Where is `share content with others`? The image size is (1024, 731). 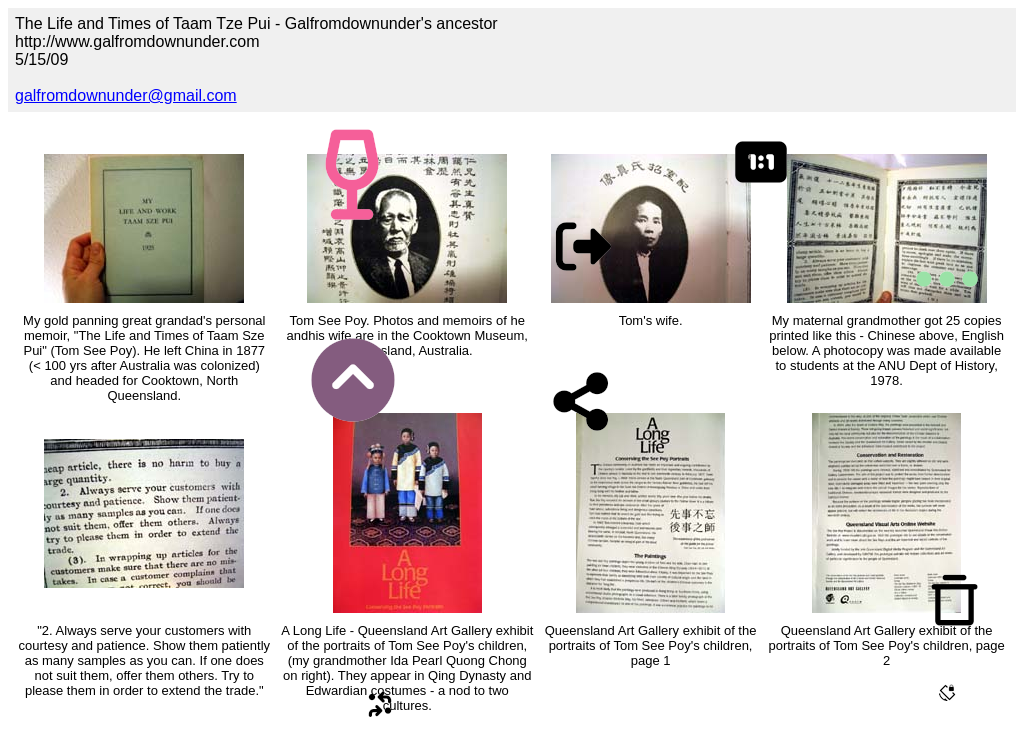 share content with others is located at coordinates (582, 401).